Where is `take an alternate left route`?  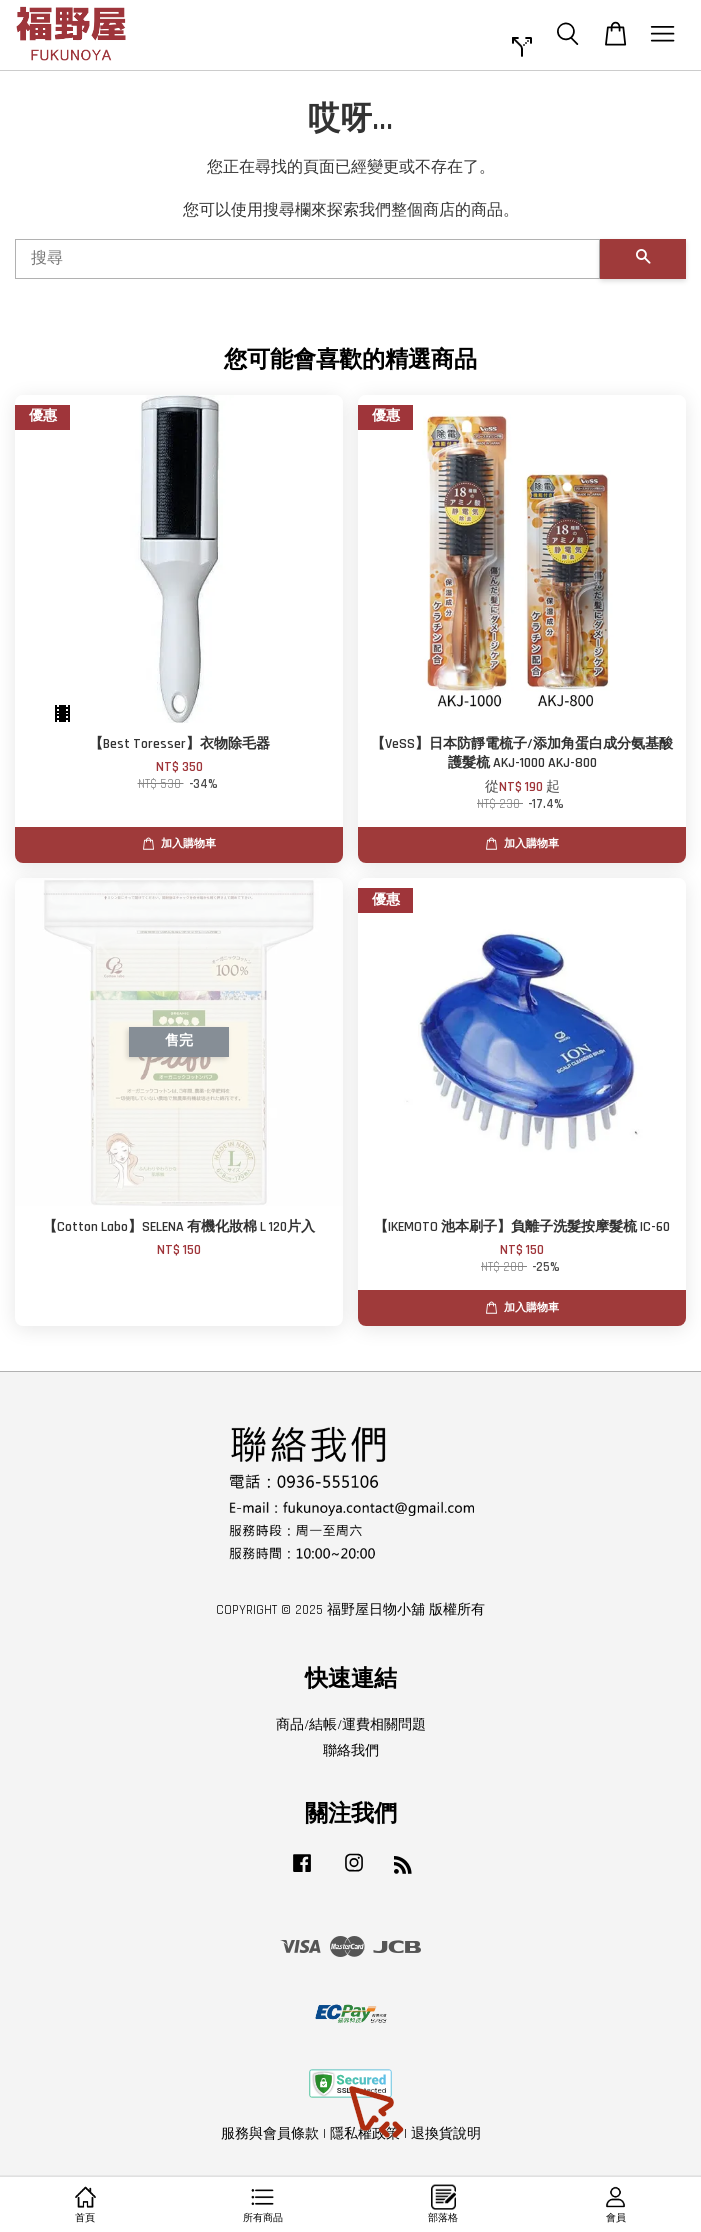 take an alternate left route is located at coordinates (522, 47).